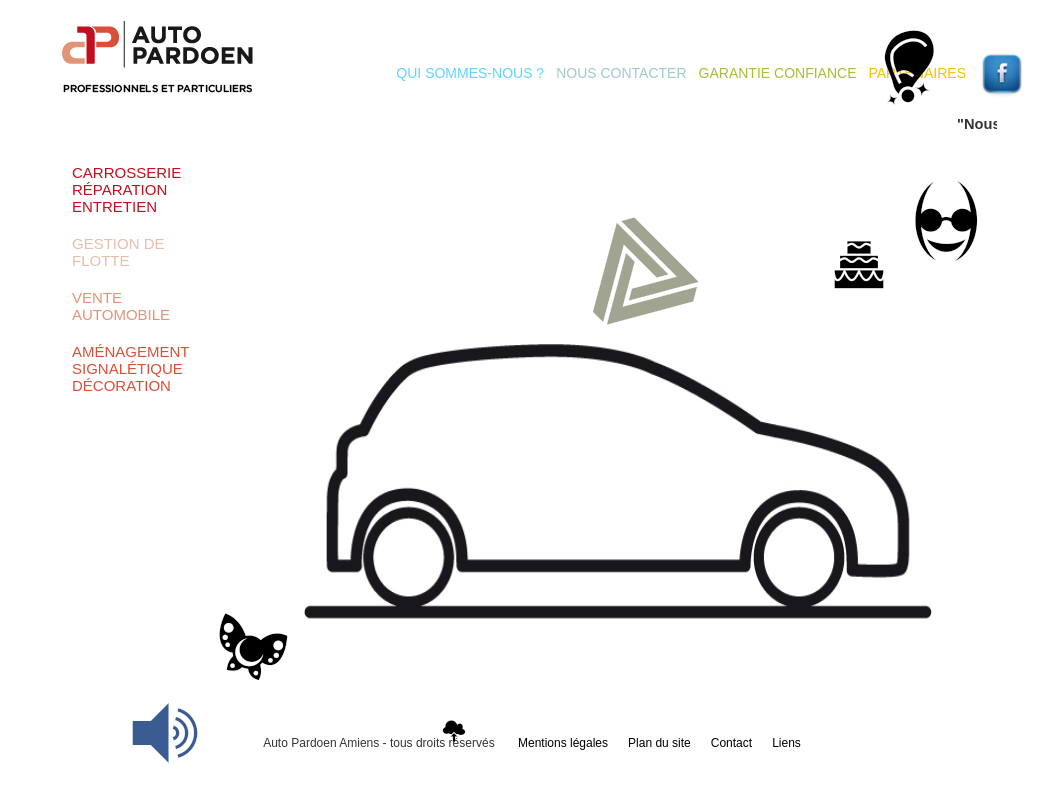 This screenshot has width=1064, height=800. Describe the element at coordinates (908, 68) in the screenshot. I see `browse jewelry or accessories` at that location.